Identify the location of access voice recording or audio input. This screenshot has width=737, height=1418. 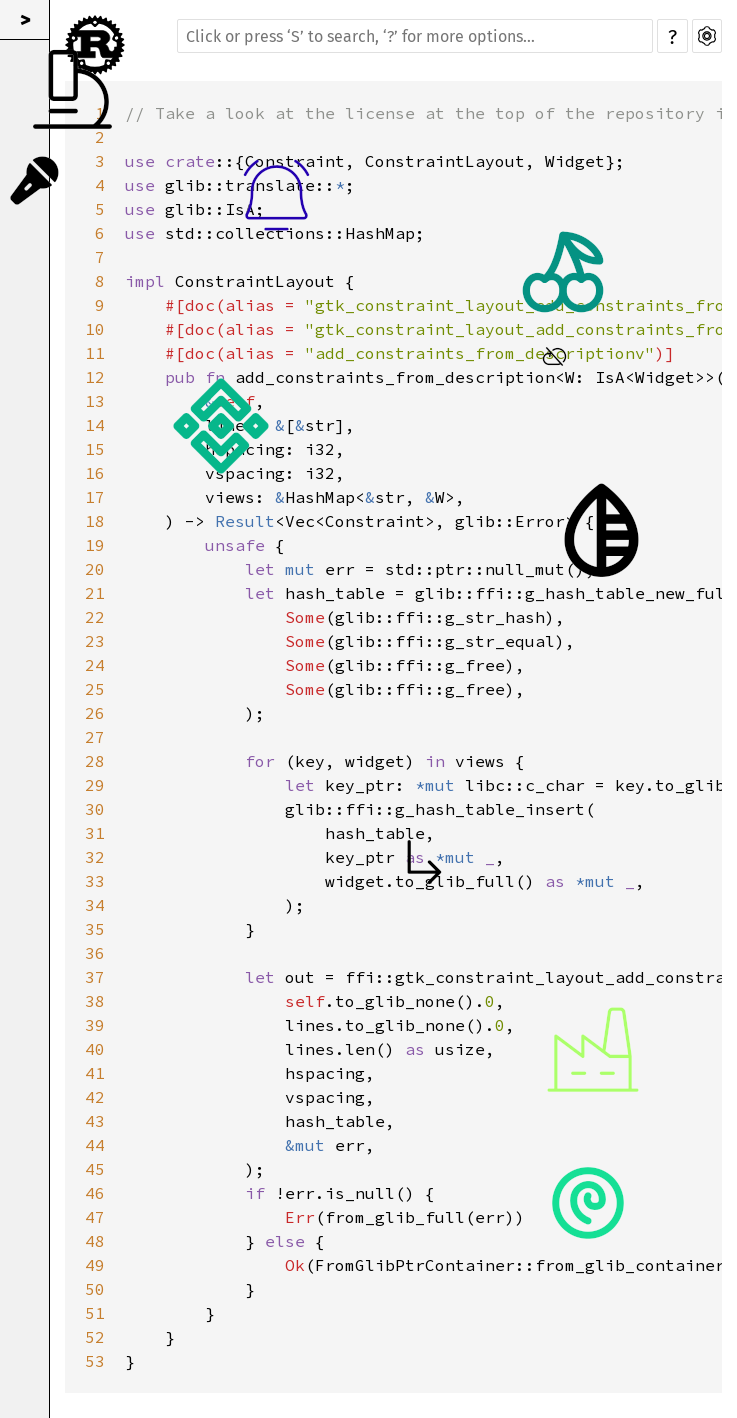
(33, 181).